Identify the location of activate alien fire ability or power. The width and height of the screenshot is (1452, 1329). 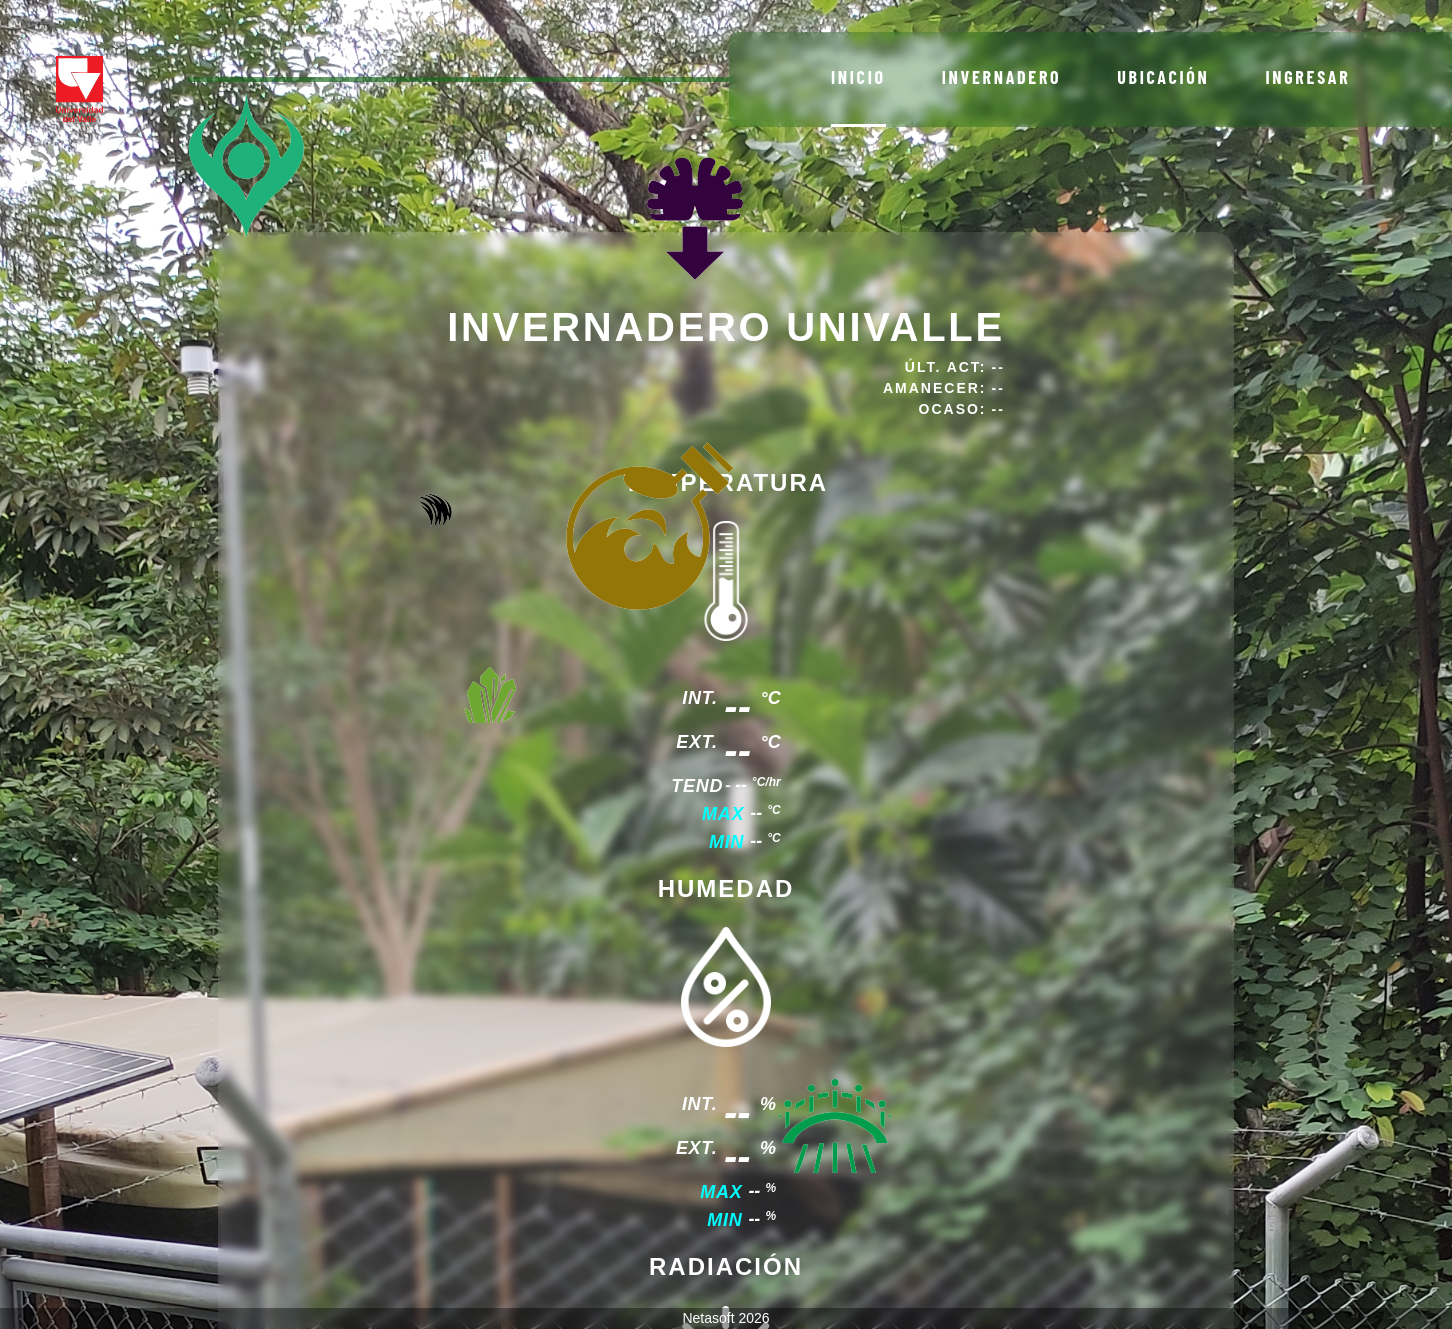
(245, 165).